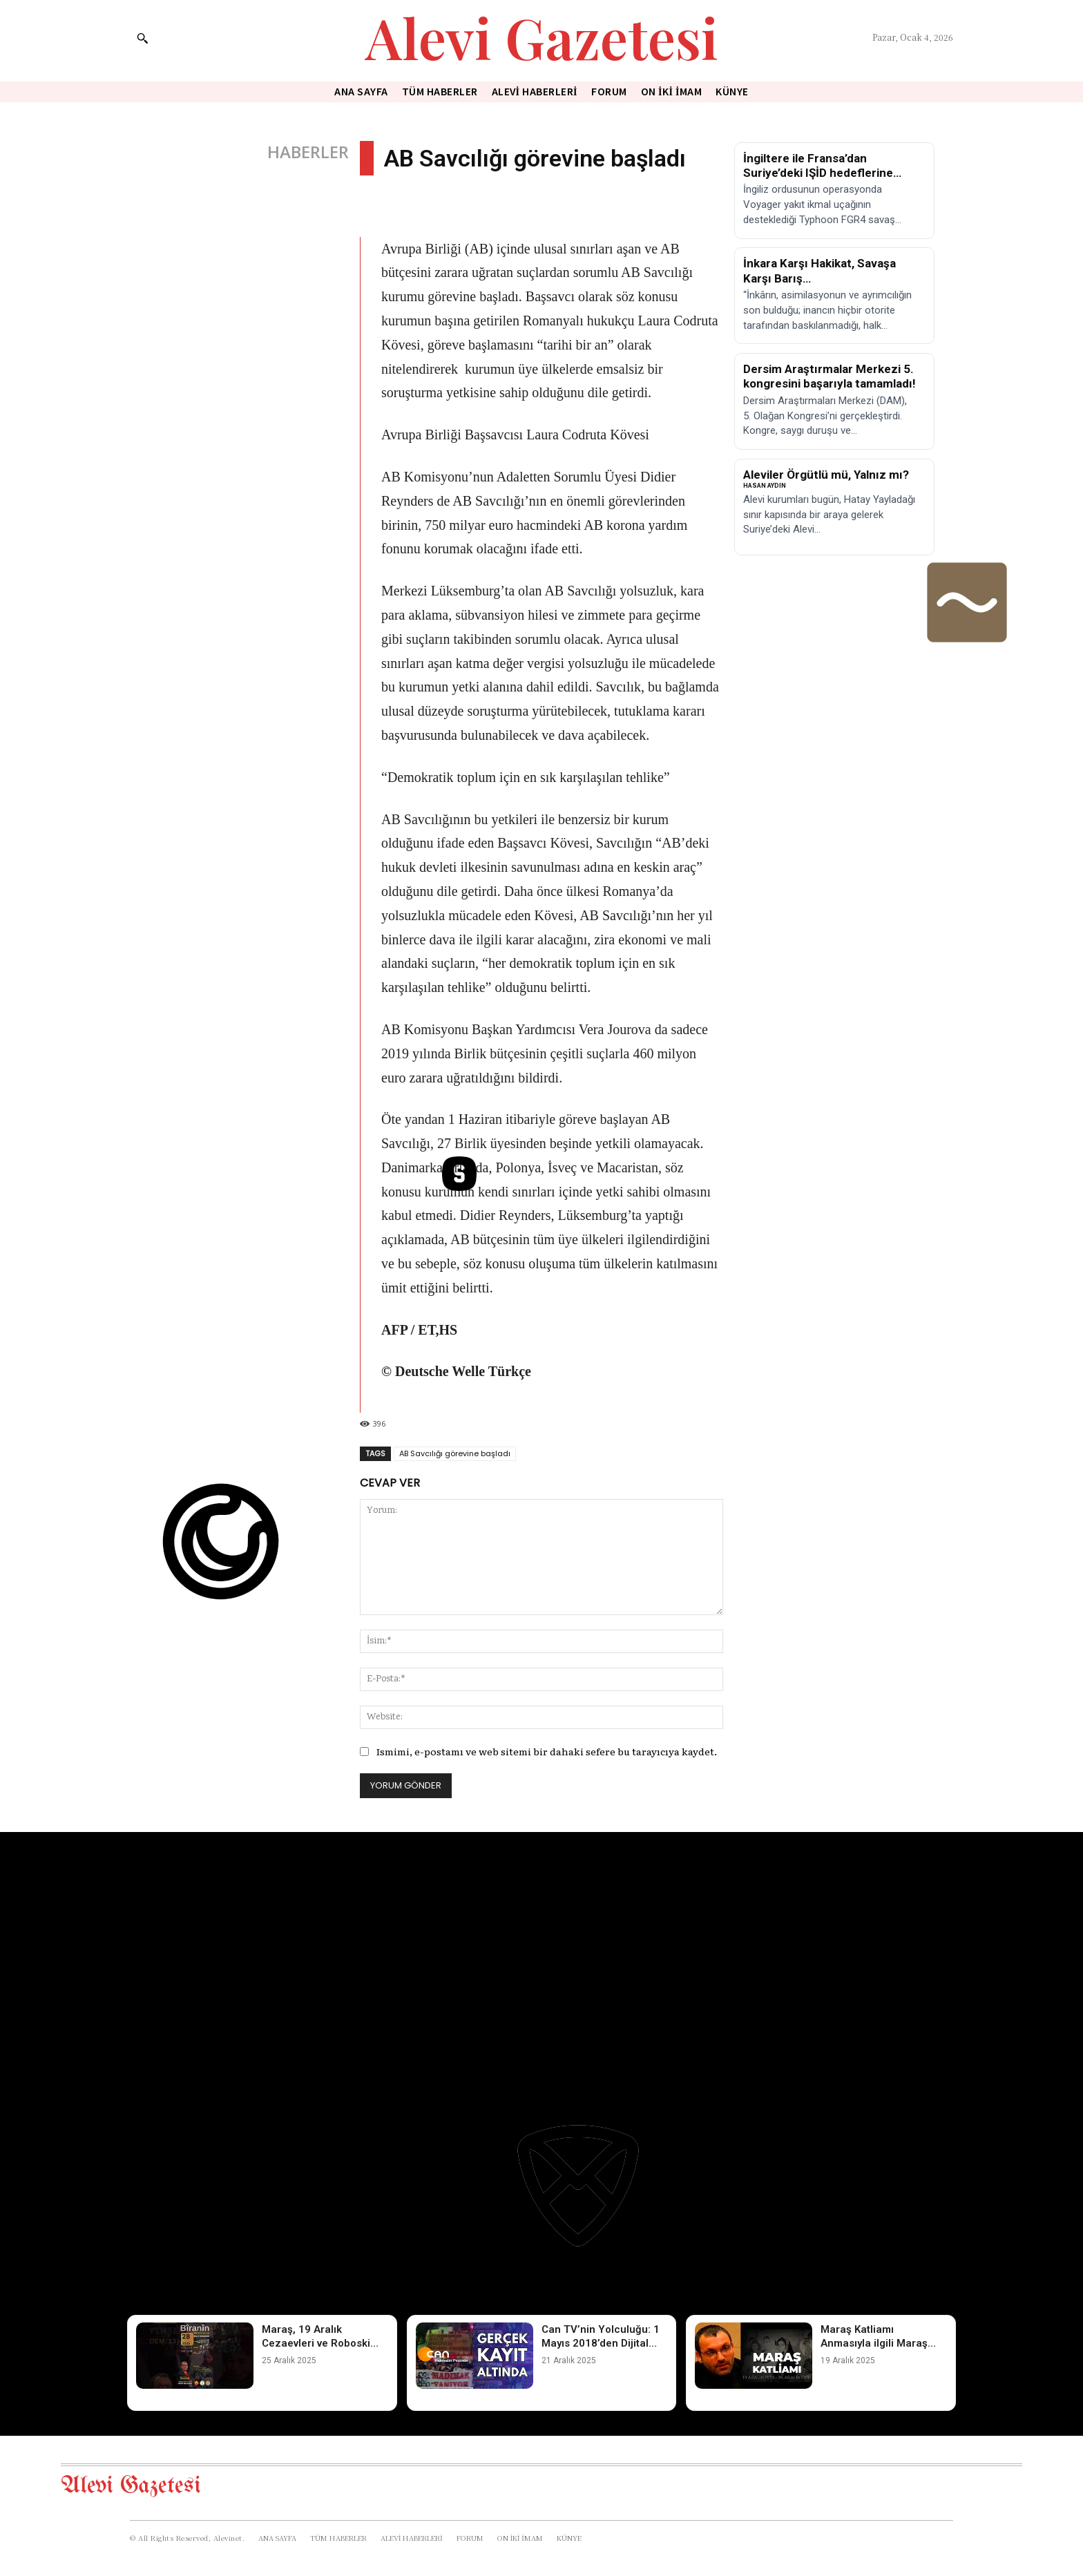 This screenshot has height=2576, width=1083. Describe the element at coordinates (220, 1541) in the screenshot. I see `open Cinema 4D application` at that location.